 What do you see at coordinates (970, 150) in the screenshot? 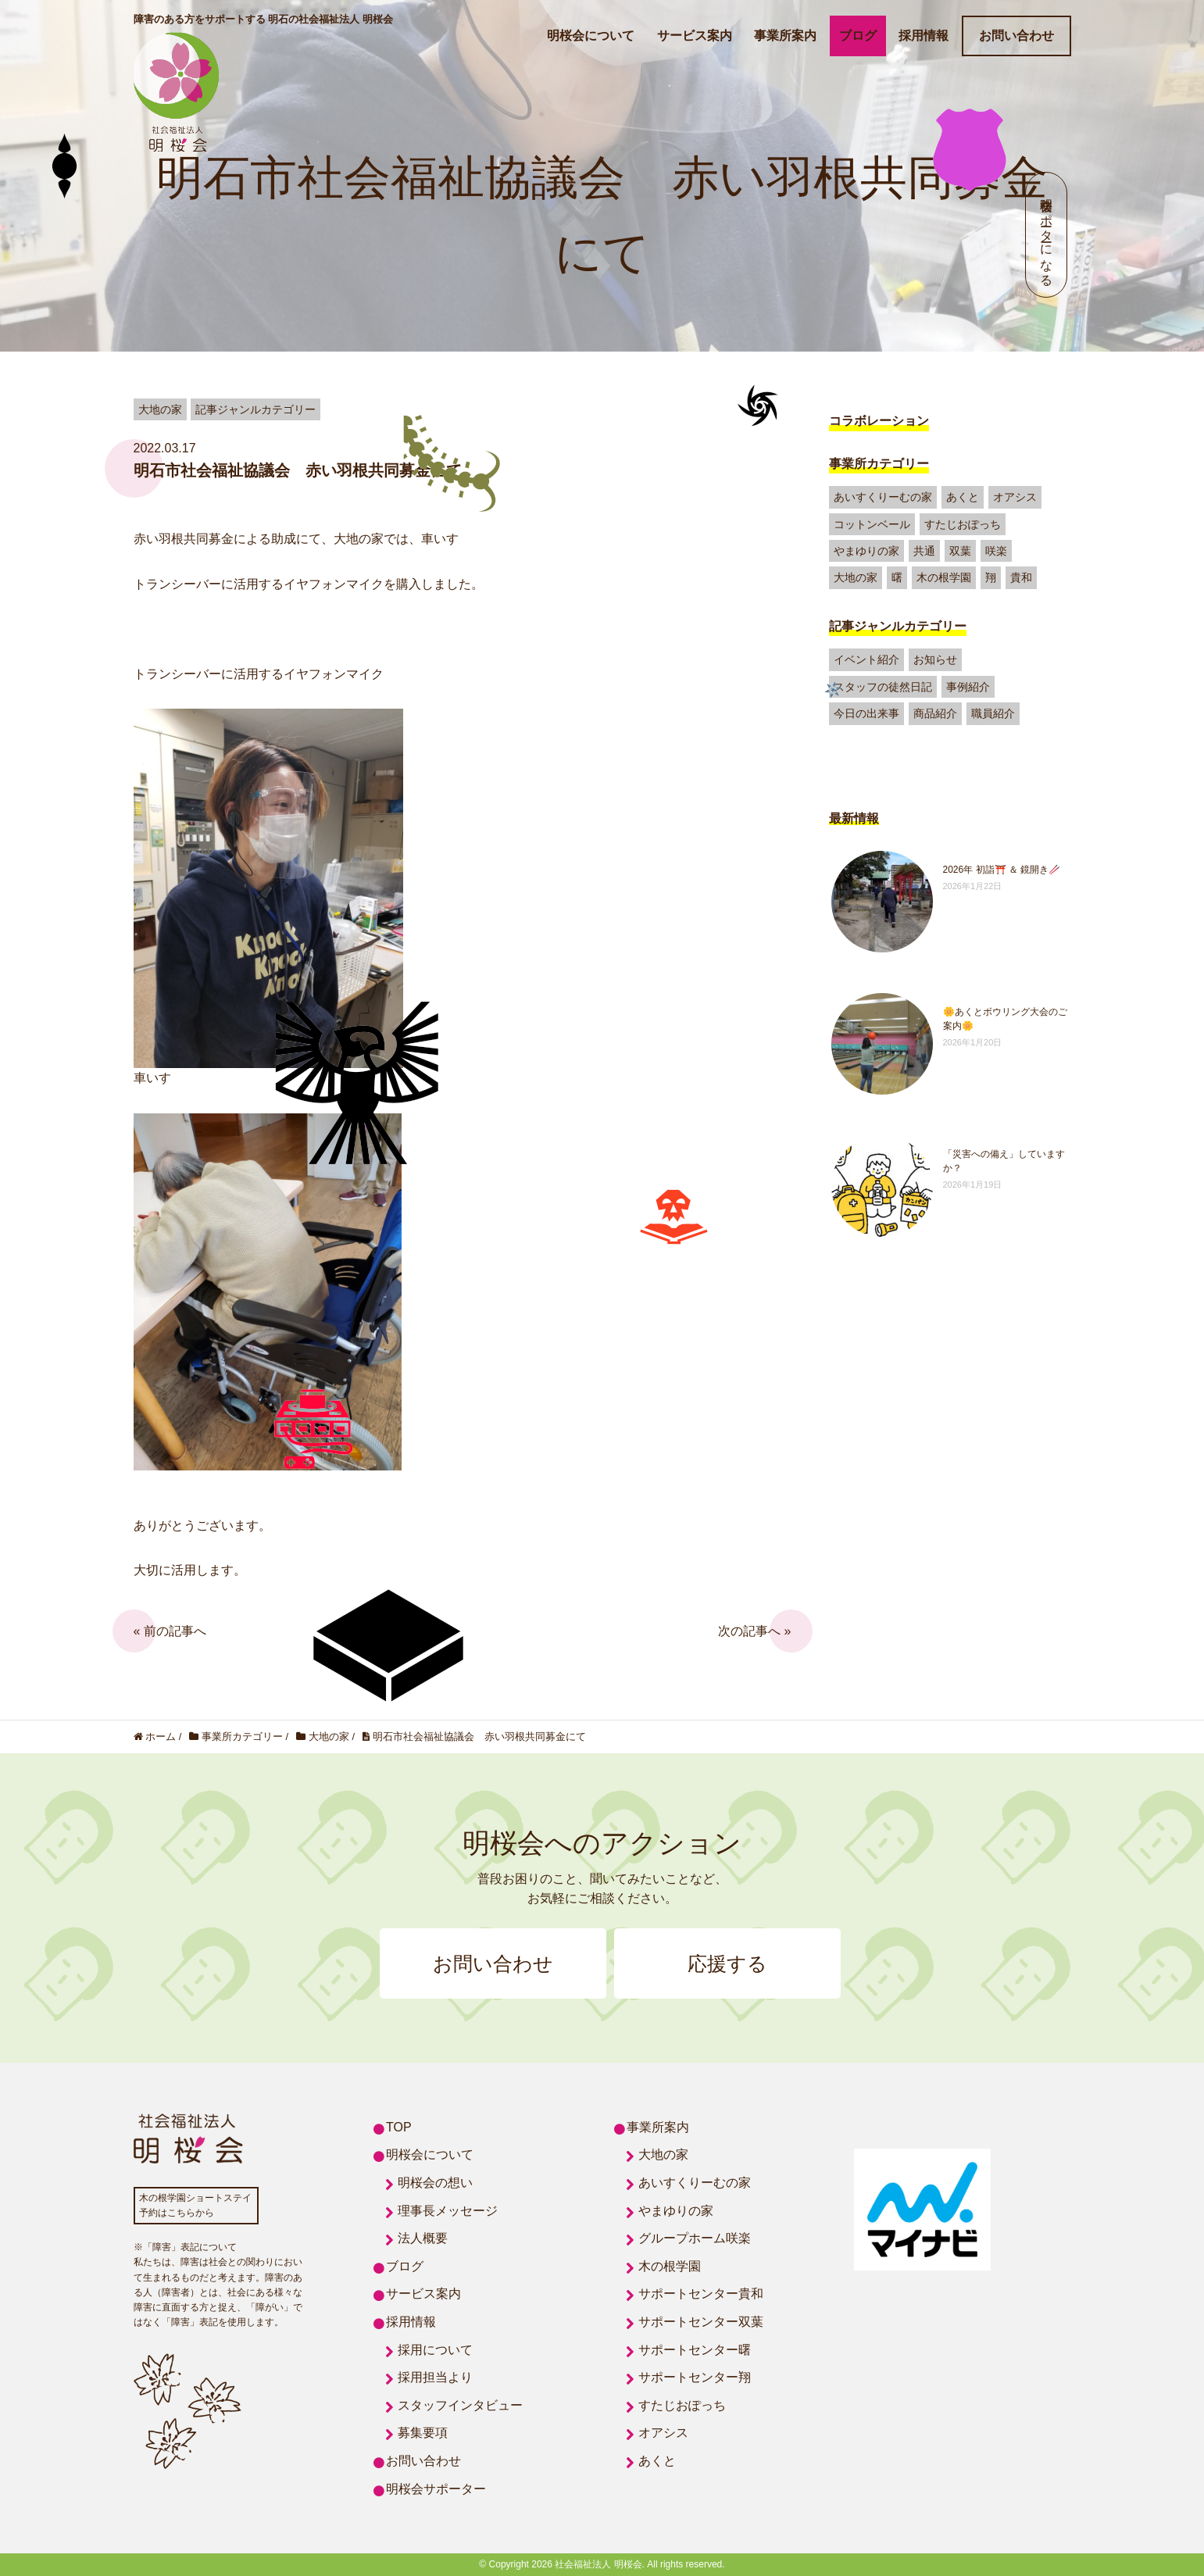
I see `view law enforcement or security features` at bounding box center [970, 150].